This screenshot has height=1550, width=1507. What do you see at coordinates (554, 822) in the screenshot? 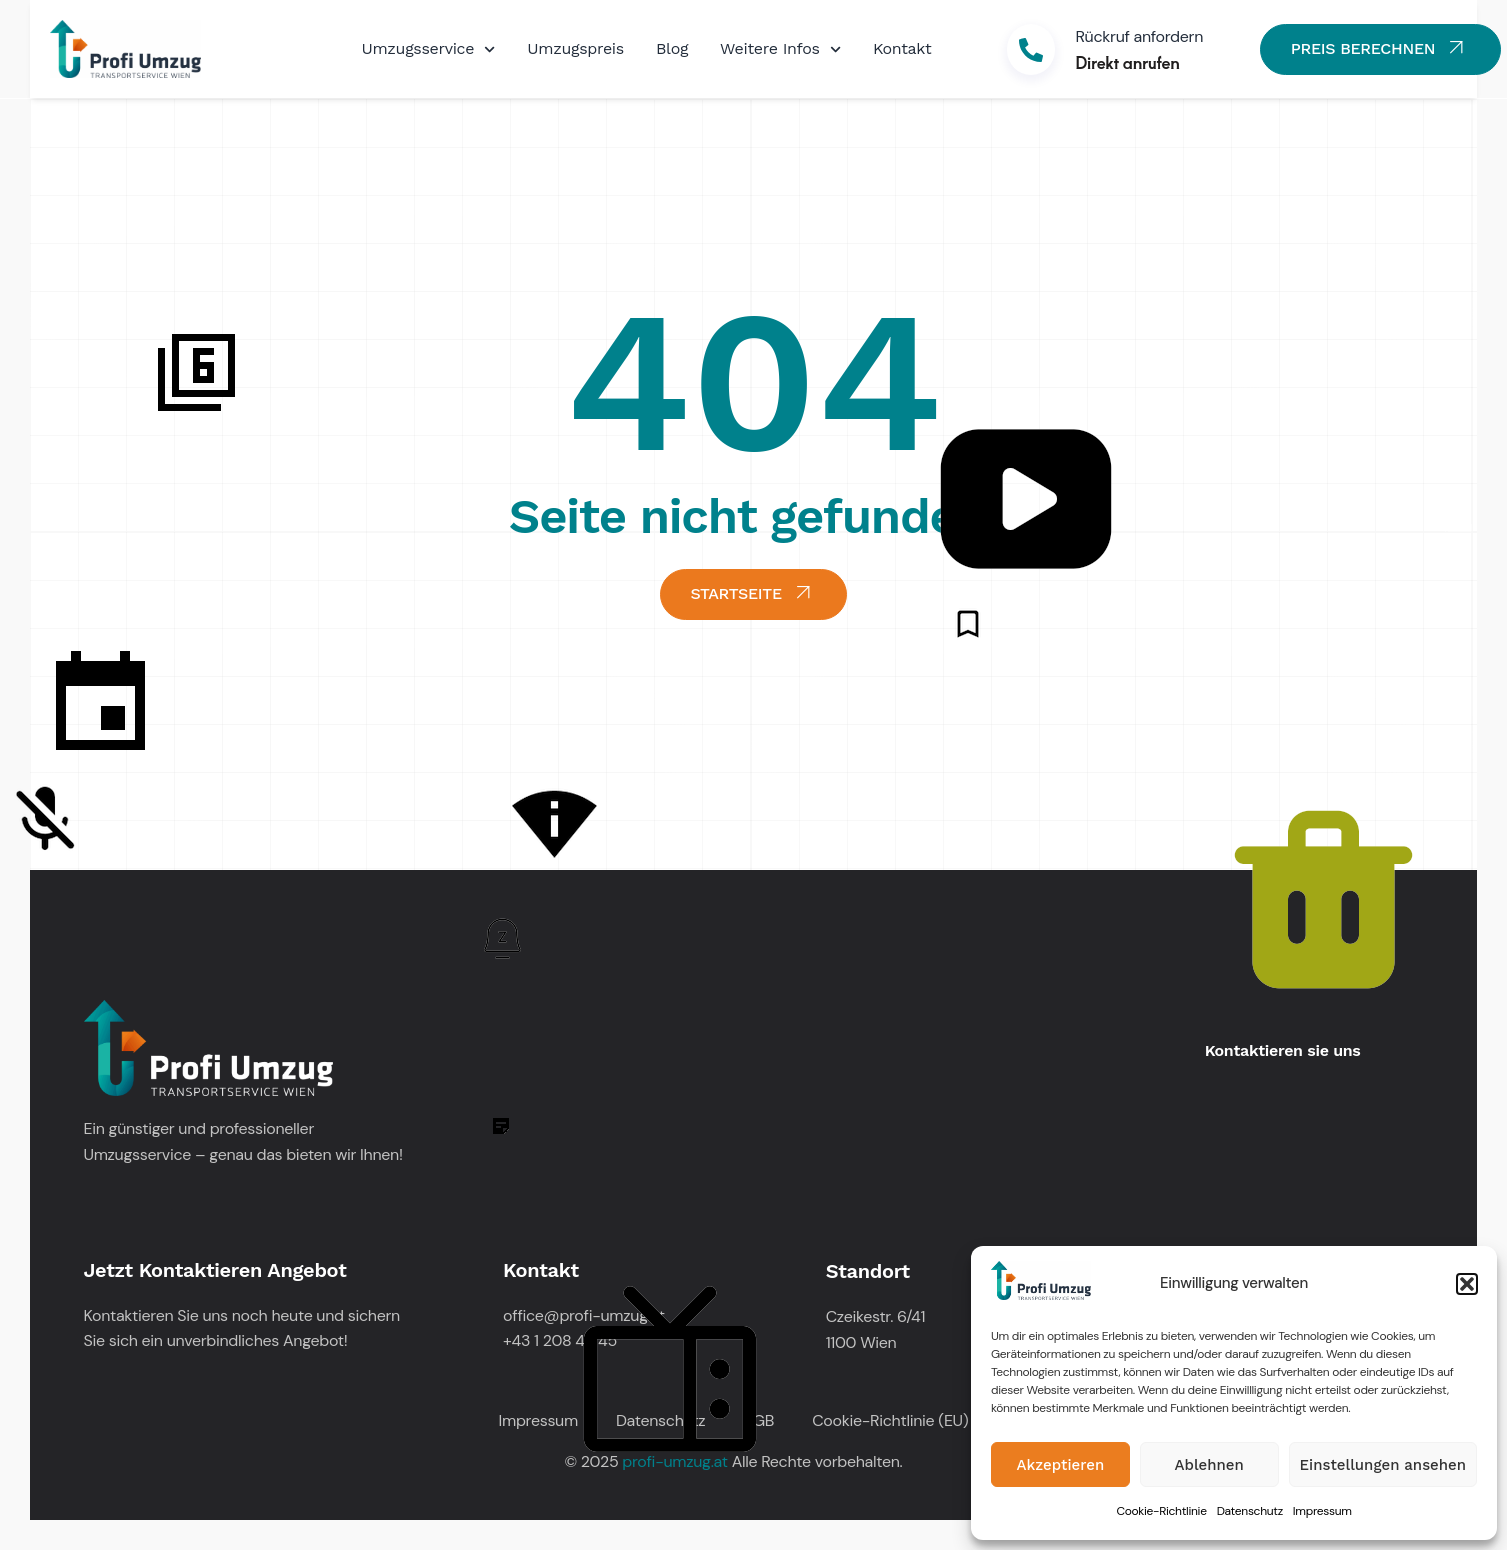
I see `view wifi network information` at bounding box center [554, 822].